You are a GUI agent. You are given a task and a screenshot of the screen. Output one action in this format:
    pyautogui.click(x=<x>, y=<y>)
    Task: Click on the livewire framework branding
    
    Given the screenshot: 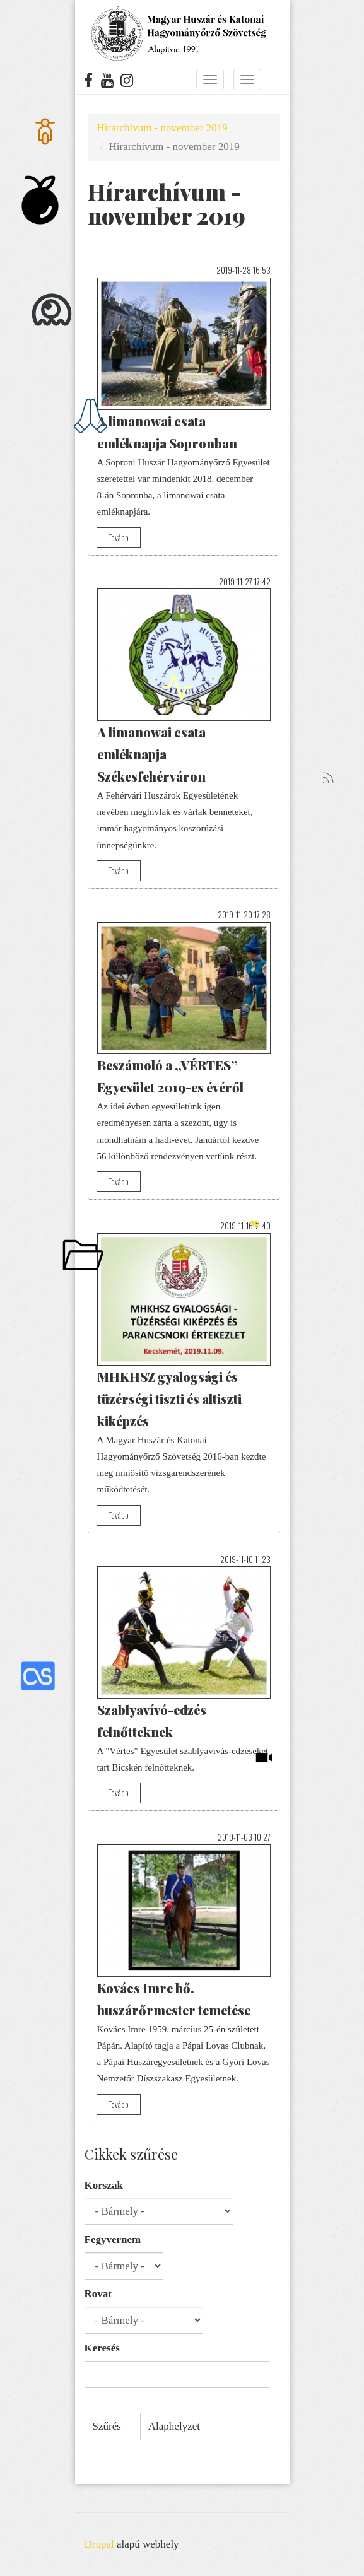 What is the action you would take?
    pyautogui.click(x=52, y=310)
    